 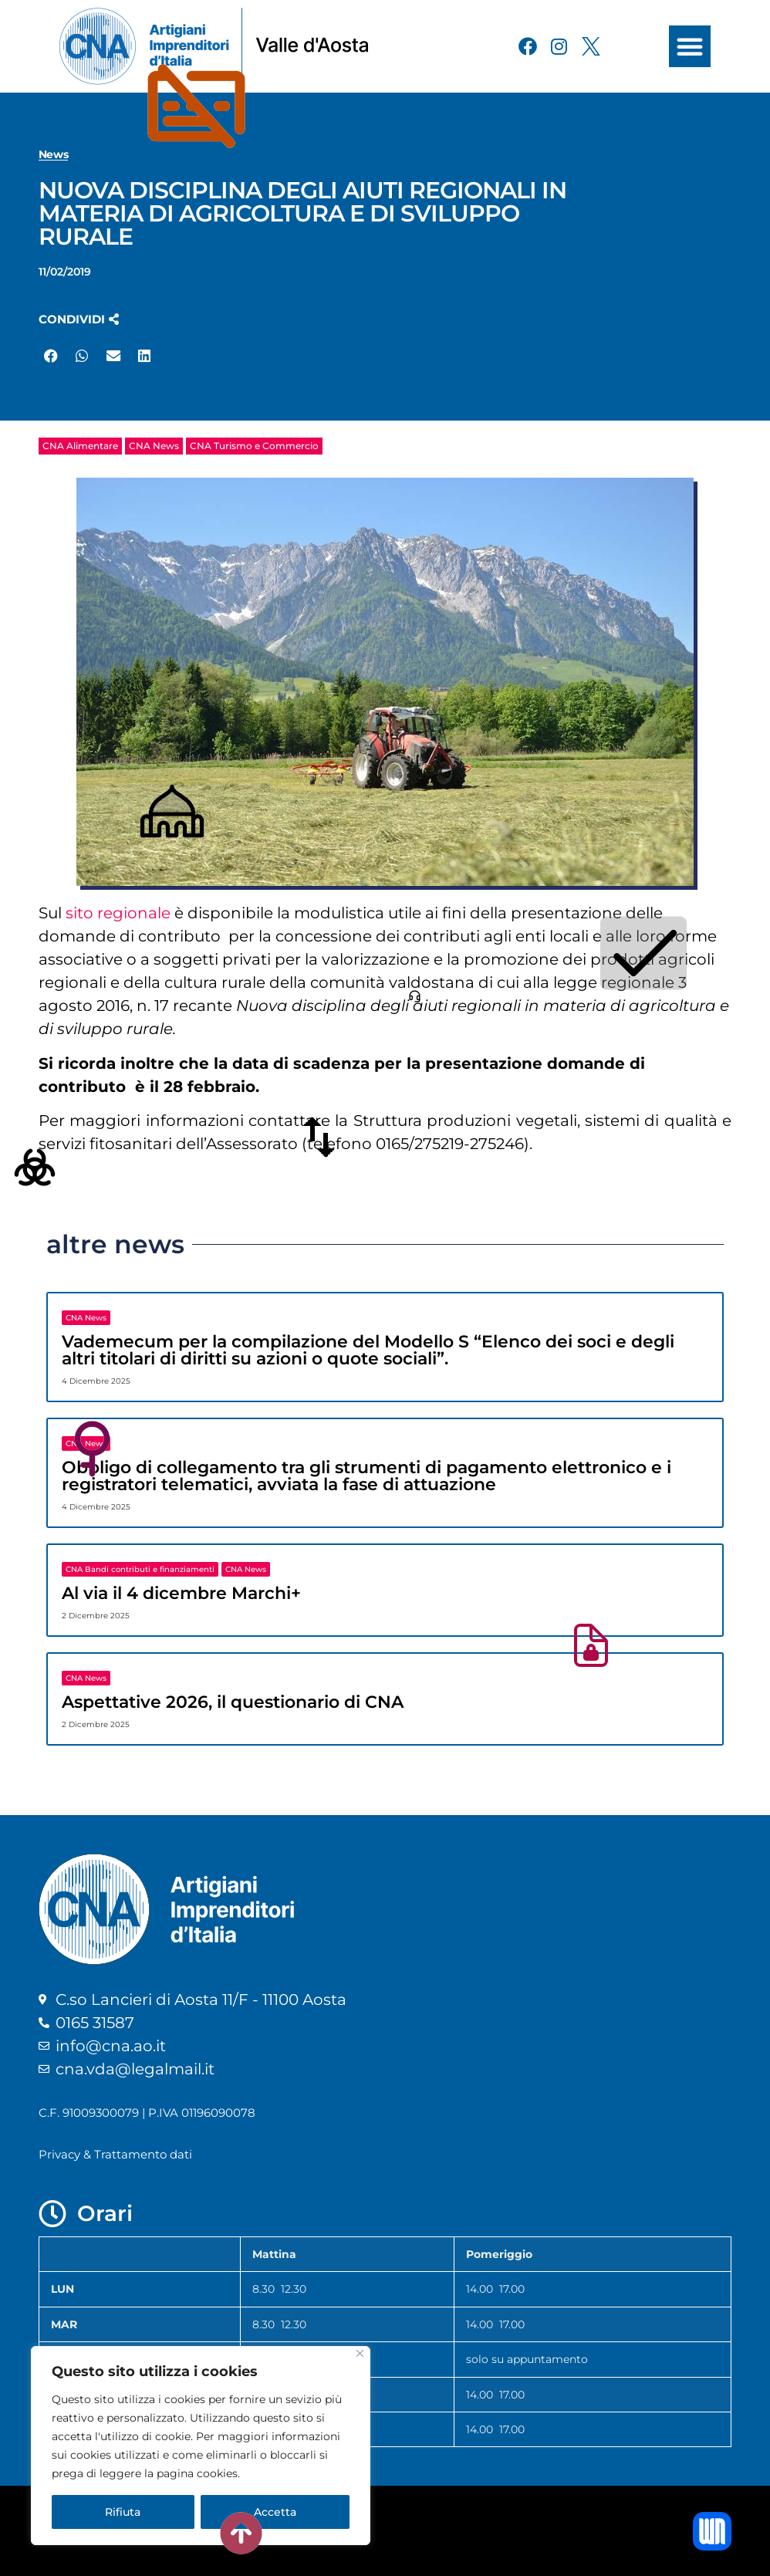 What do you see at coordinates (196, 106) in the screenshot?
I see `disable subtitles or closed captions` at bounding box center [196, 106].